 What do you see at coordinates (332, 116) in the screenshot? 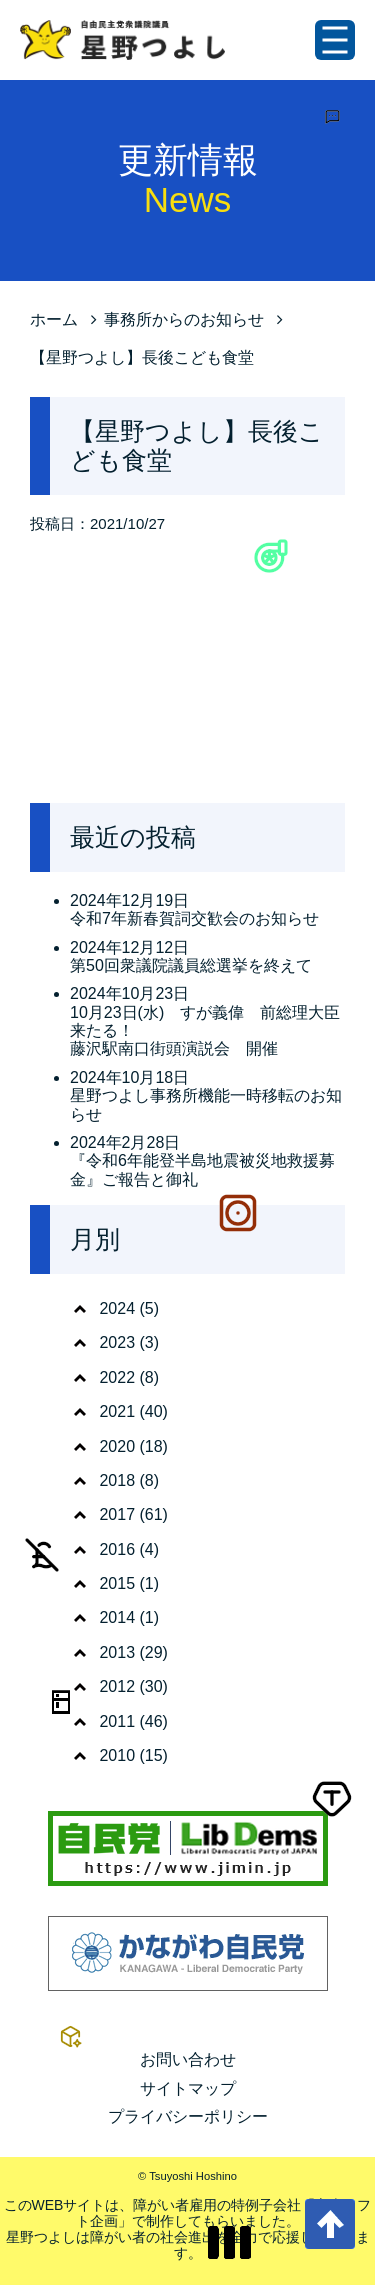
I see `open messaging or chat` at bounding box center [332, 116].